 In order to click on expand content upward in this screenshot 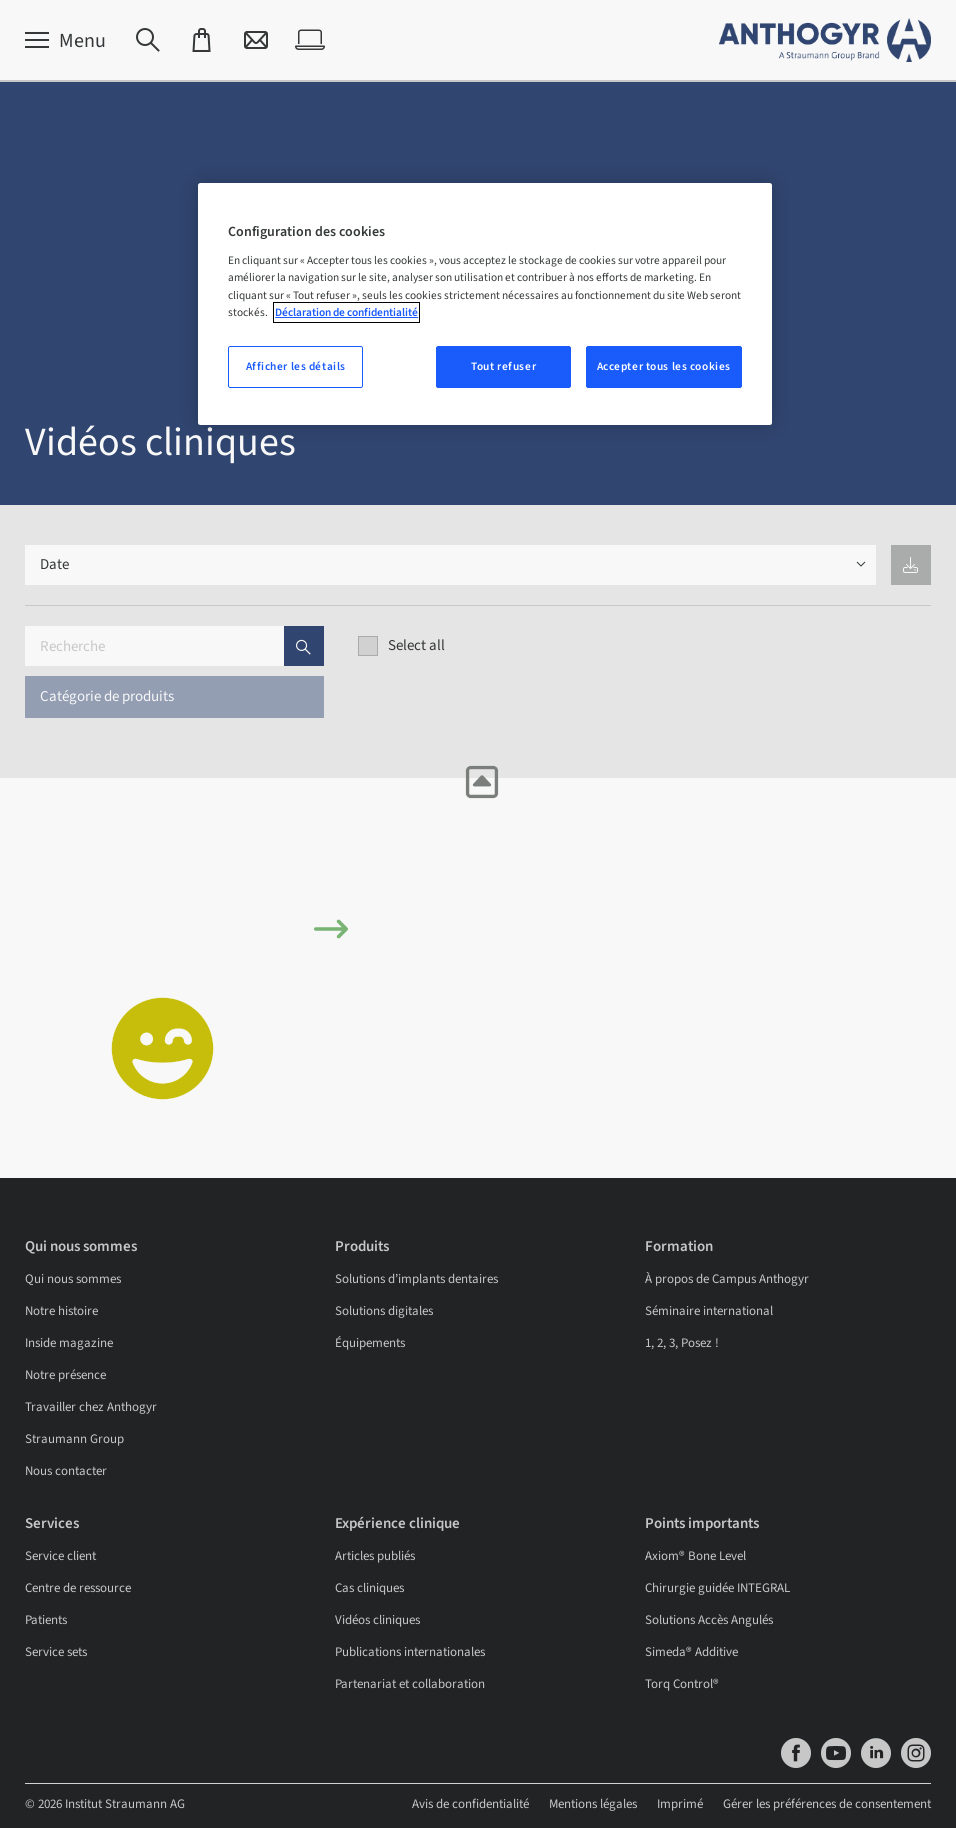, I will do `click(482, 782)`.